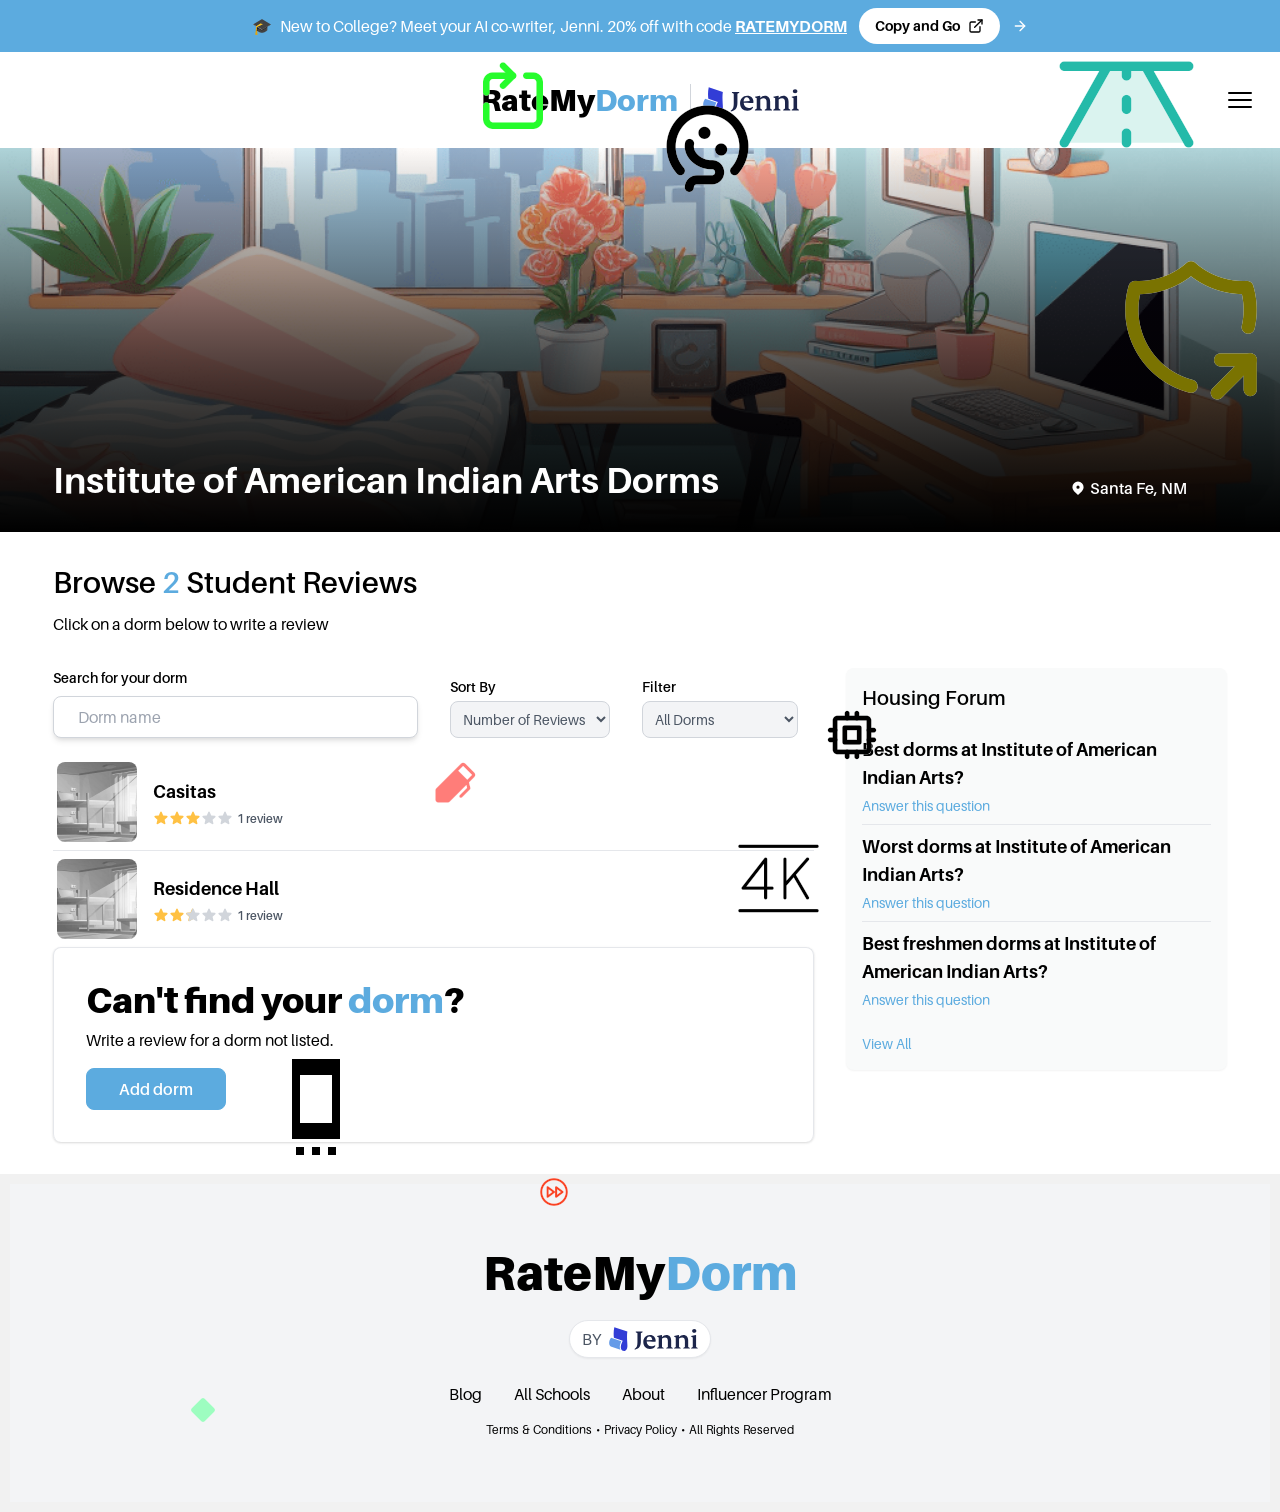 This screenshot has width=1280, height=1512. Describe the element at coordinates (1191, 327) in the screenshot. I see `share security settings or permissions` at that location.